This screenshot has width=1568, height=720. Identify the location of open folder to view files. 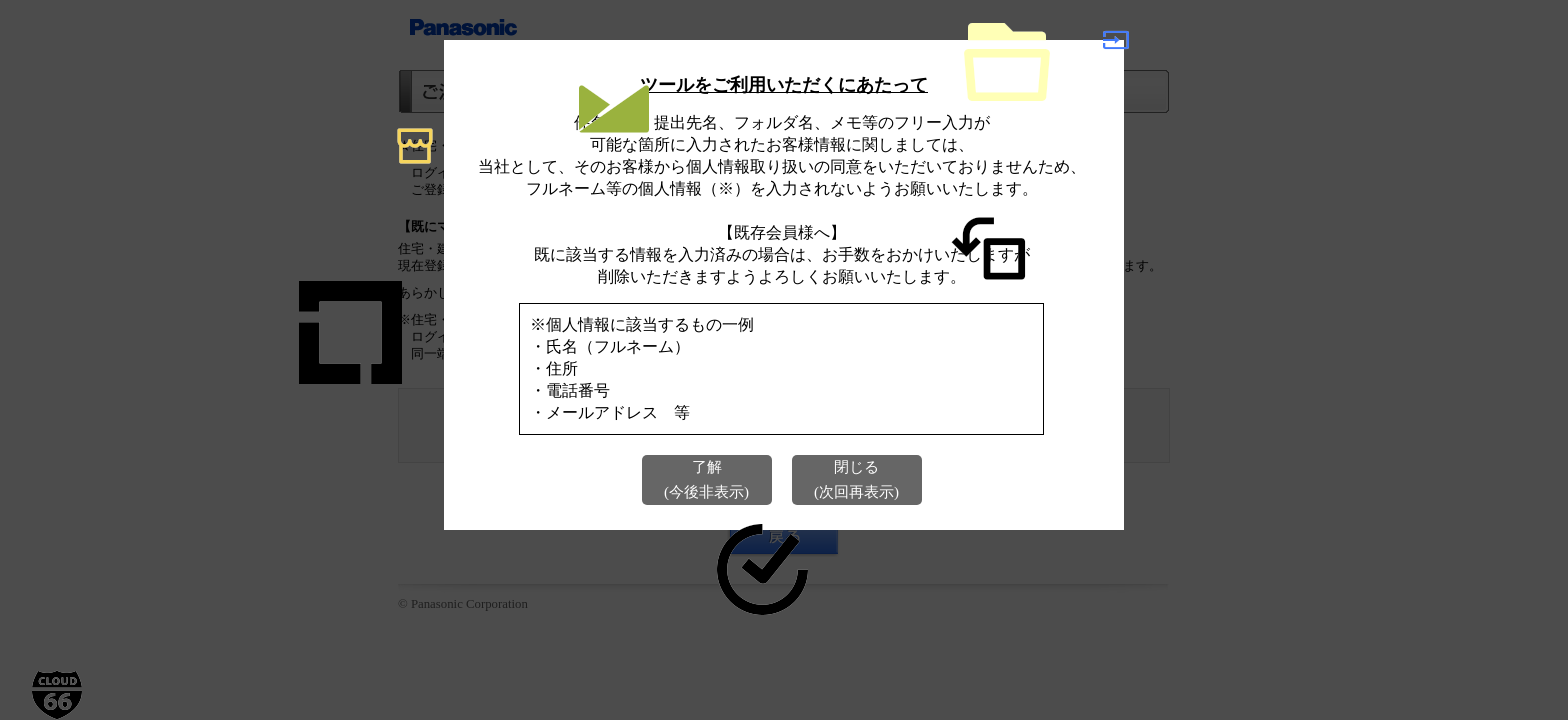
(1007, 62).